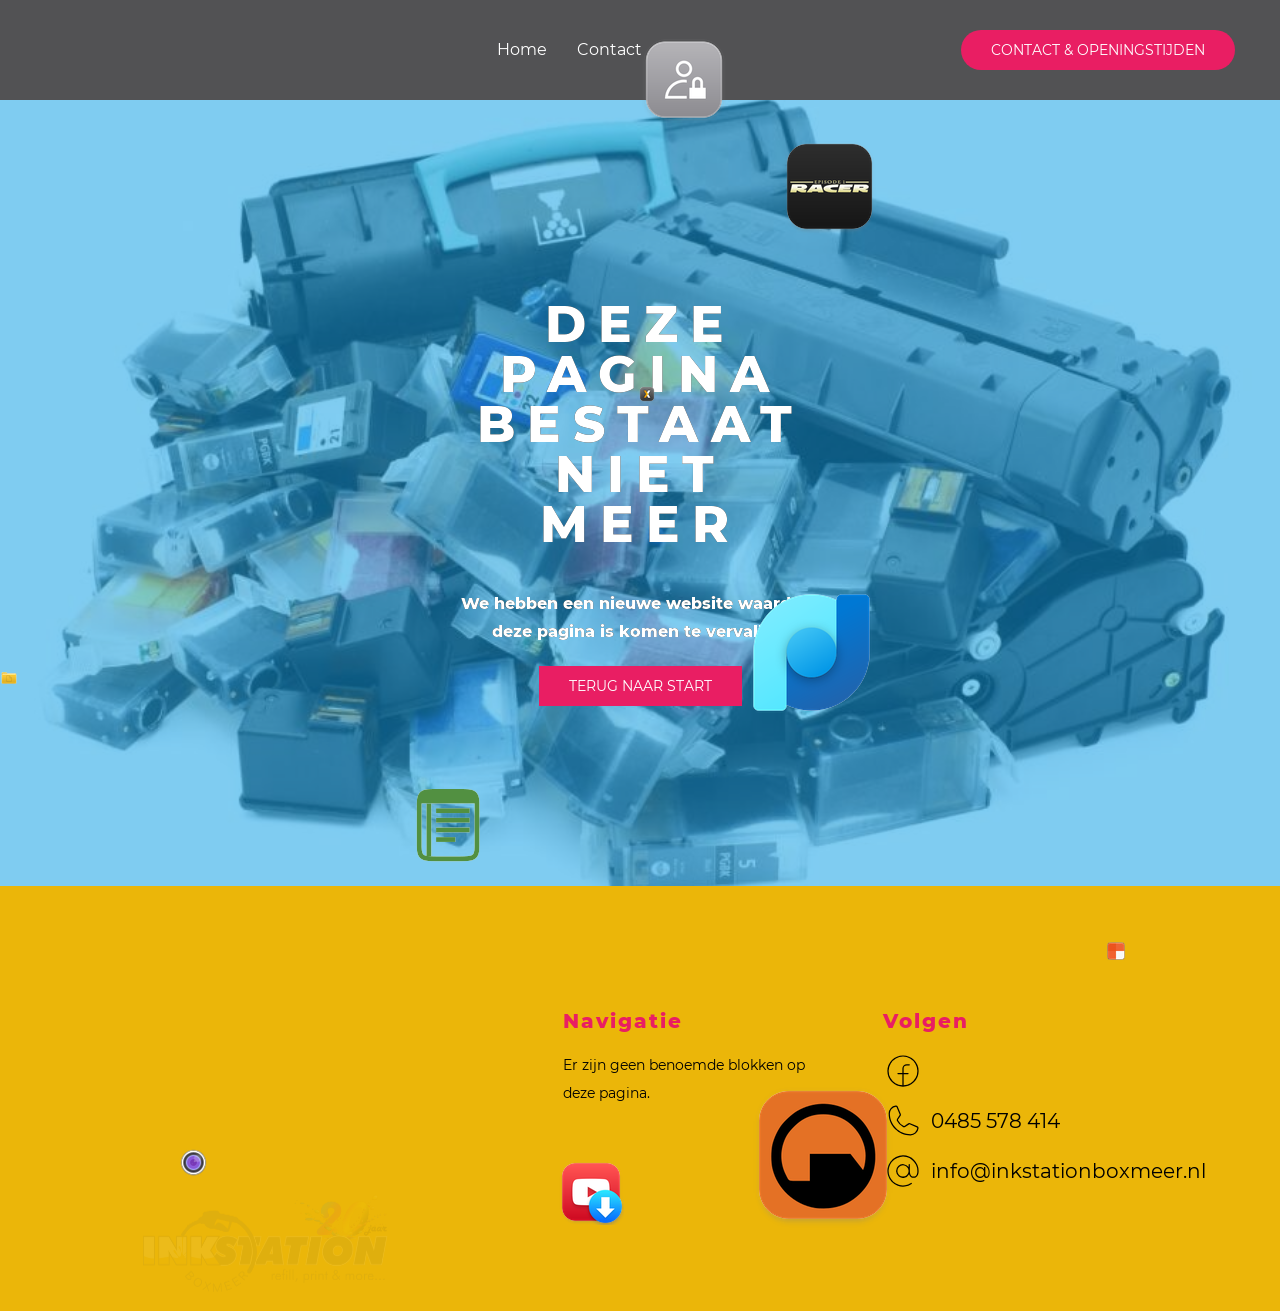  What do you see at coordinates (829, 186) in the screenshot?
I see `launch star wars: episode i racer game` at bounding box center [829, 186].